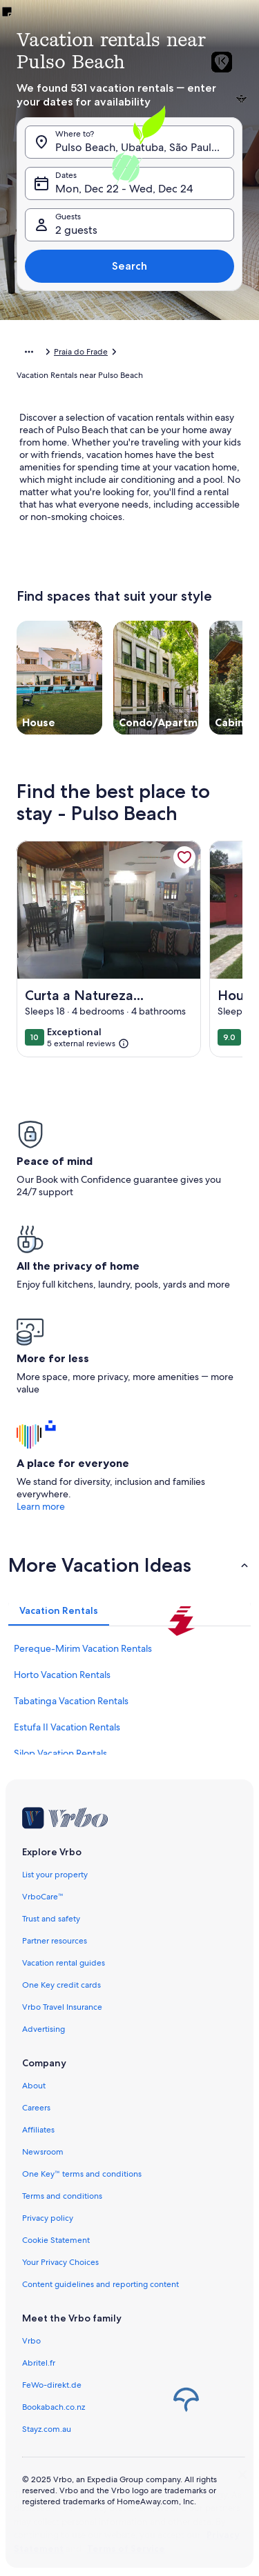 The width and height of the screenshot is (259, 2576). Describe the element at coordinates (127, 167) in the screenshot. I see `open the triller app` at that location.